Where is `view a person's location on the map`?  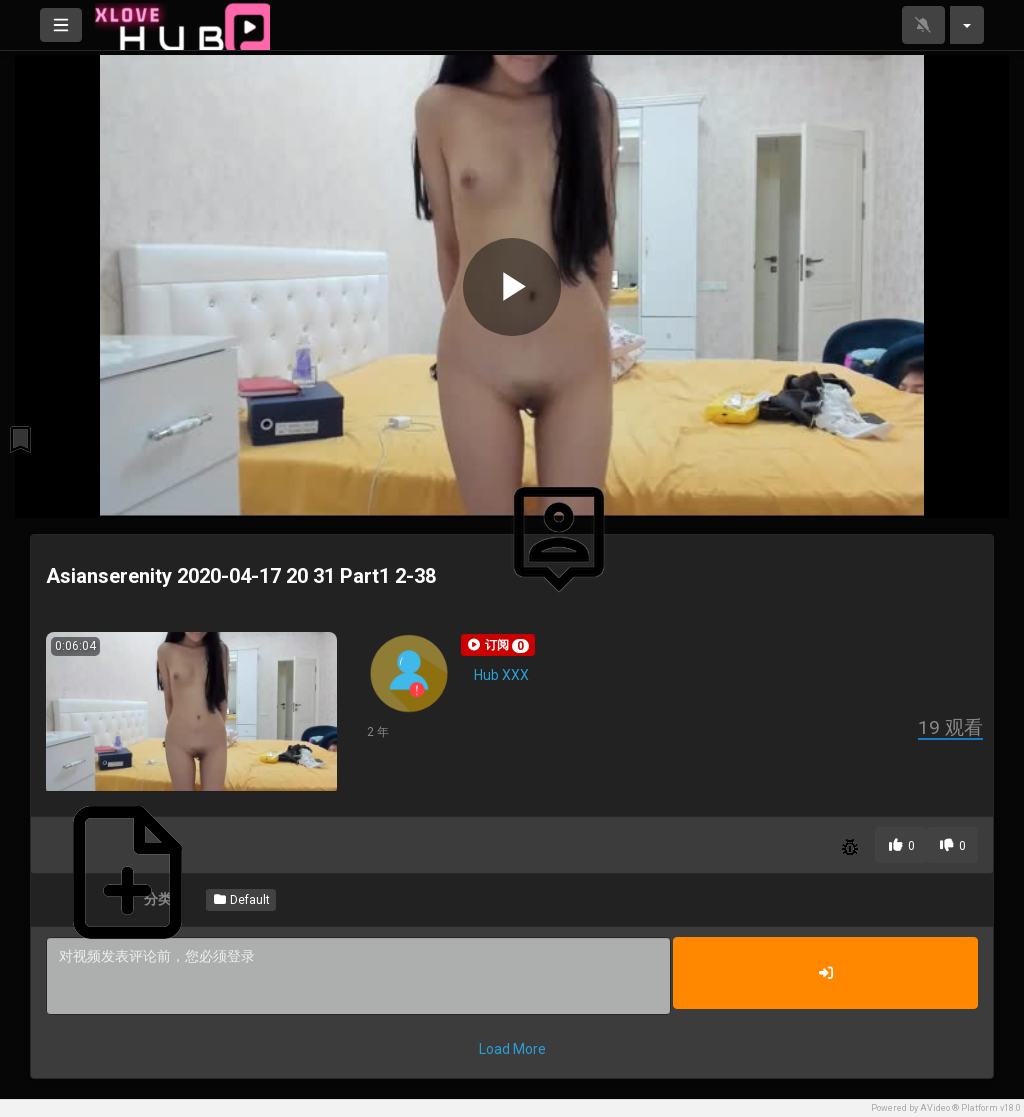 view a person's location on the map is located at coordinates (559, 537).